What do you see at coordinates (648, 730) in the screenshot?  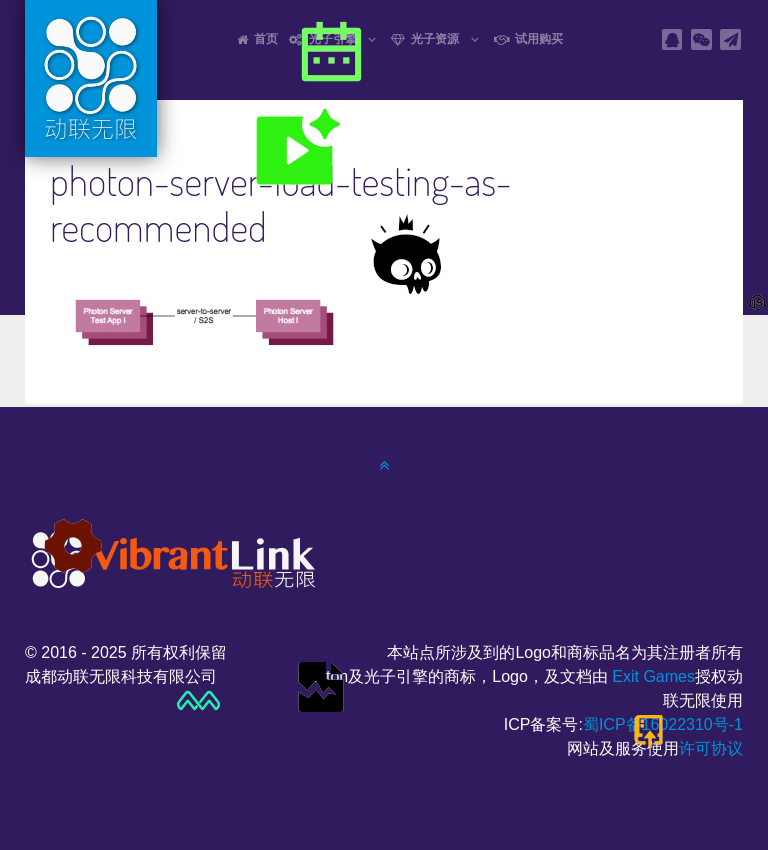 I see `view commit history for a repository` at bounding box center [648, 730].